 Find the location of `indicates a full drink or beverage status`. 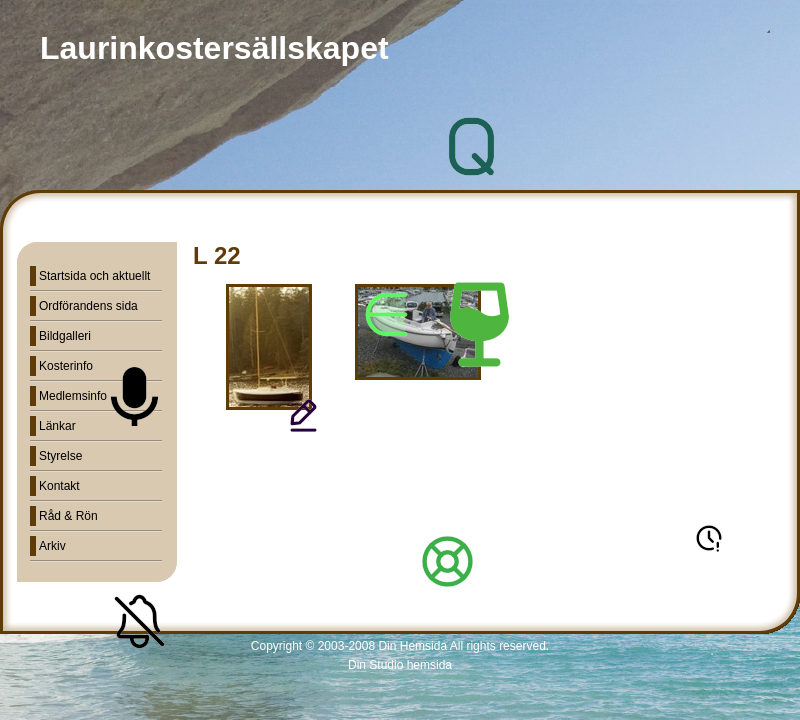

indicates a full drink or beverage status is located at coordinates (479, 324).